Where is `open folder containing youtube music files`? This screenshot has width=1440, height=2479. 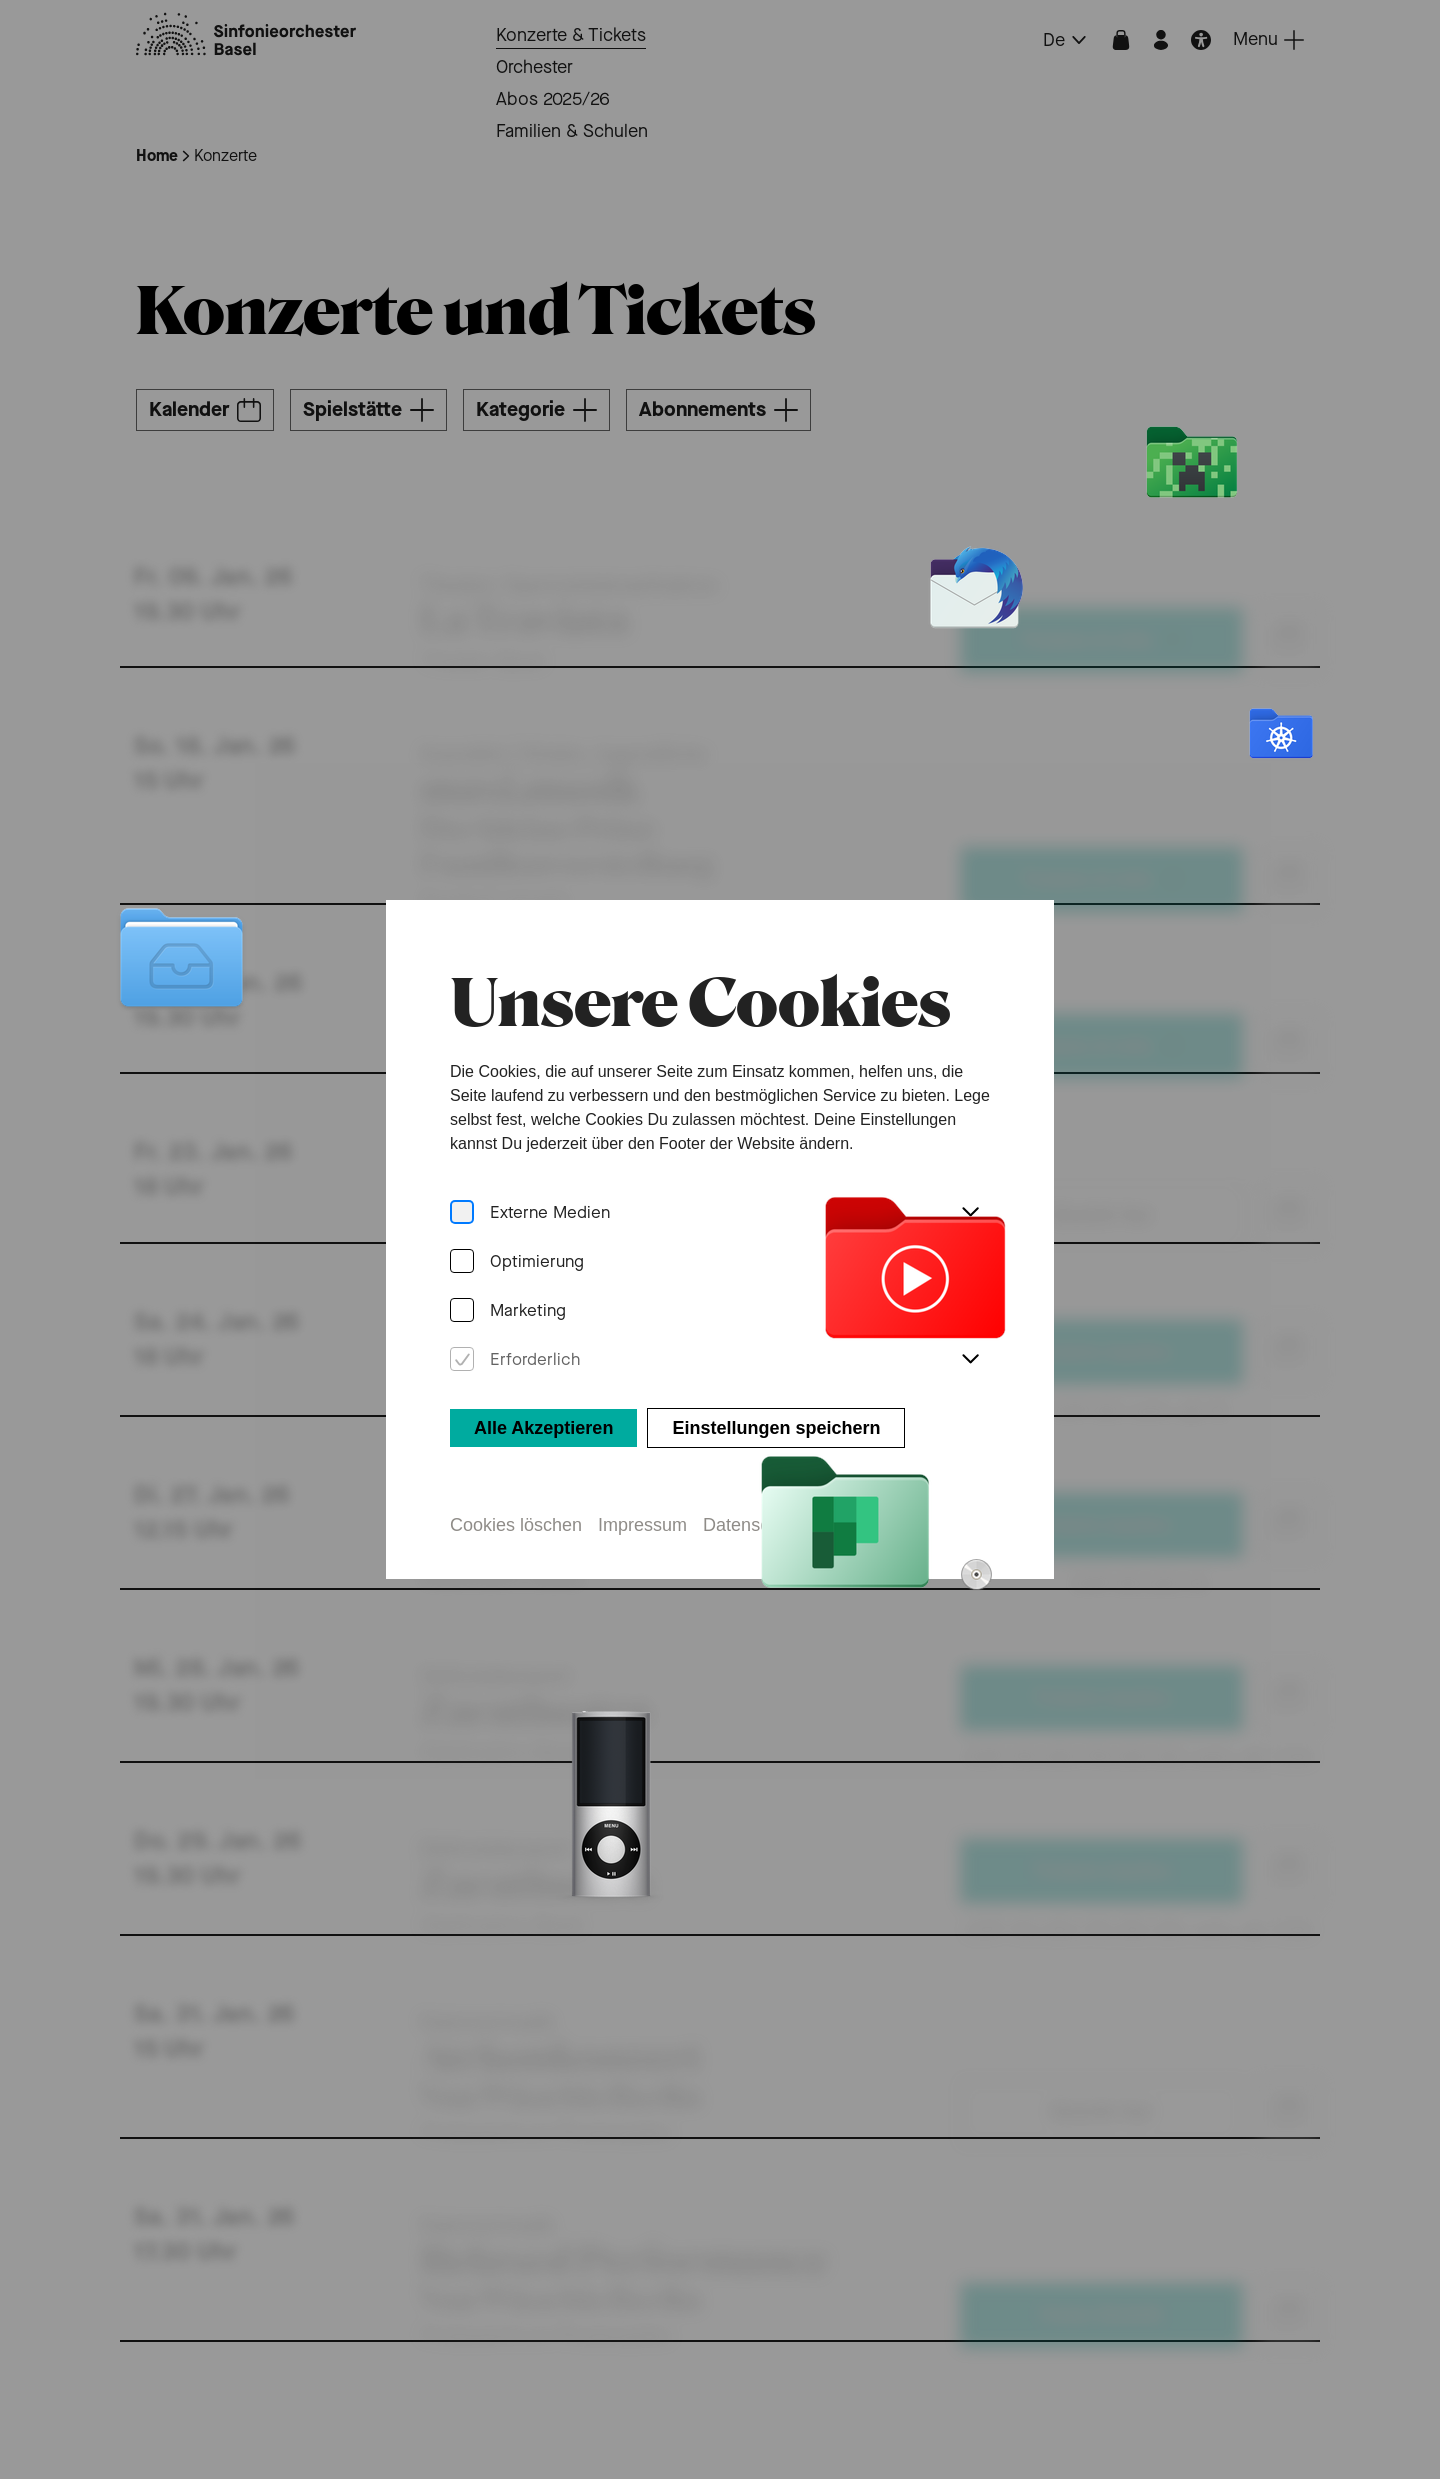 open folder containing youtube music files is located at coordinates (914, 1272).